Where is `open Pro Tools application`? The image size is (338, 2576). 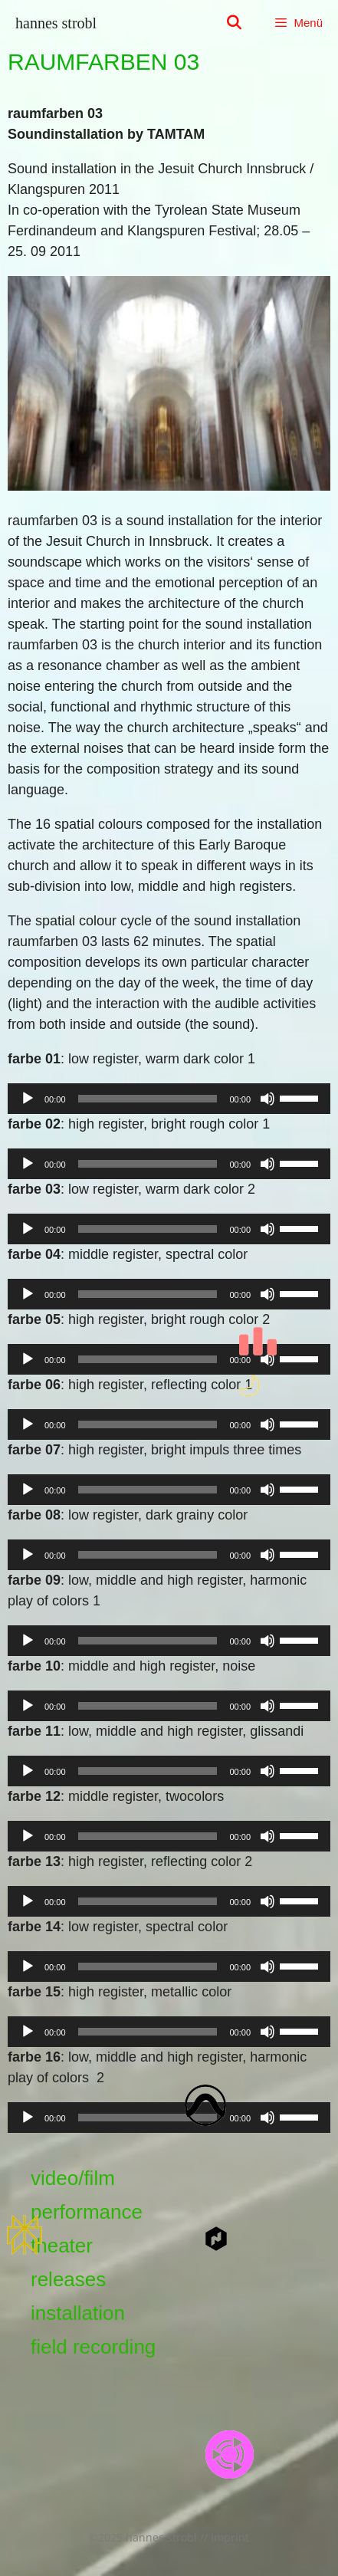 open Pro Tools application is located at coordinates (205, 2105).